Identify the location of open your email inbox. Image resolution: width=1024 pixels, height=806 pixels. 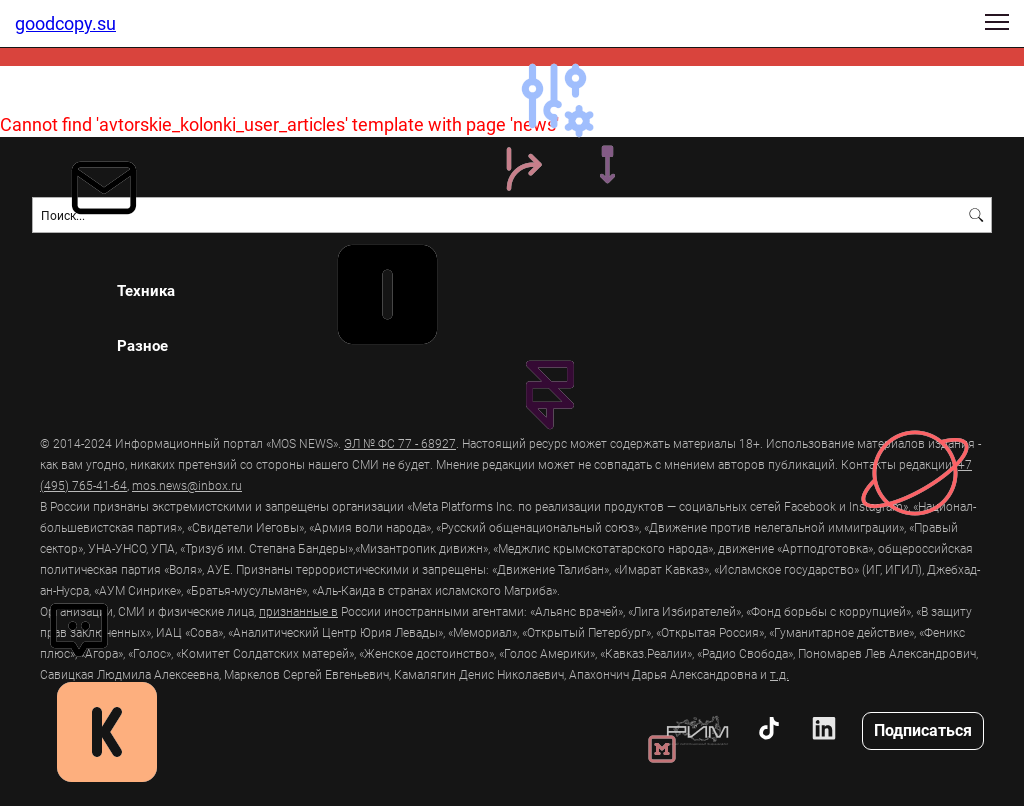
(104, 188).